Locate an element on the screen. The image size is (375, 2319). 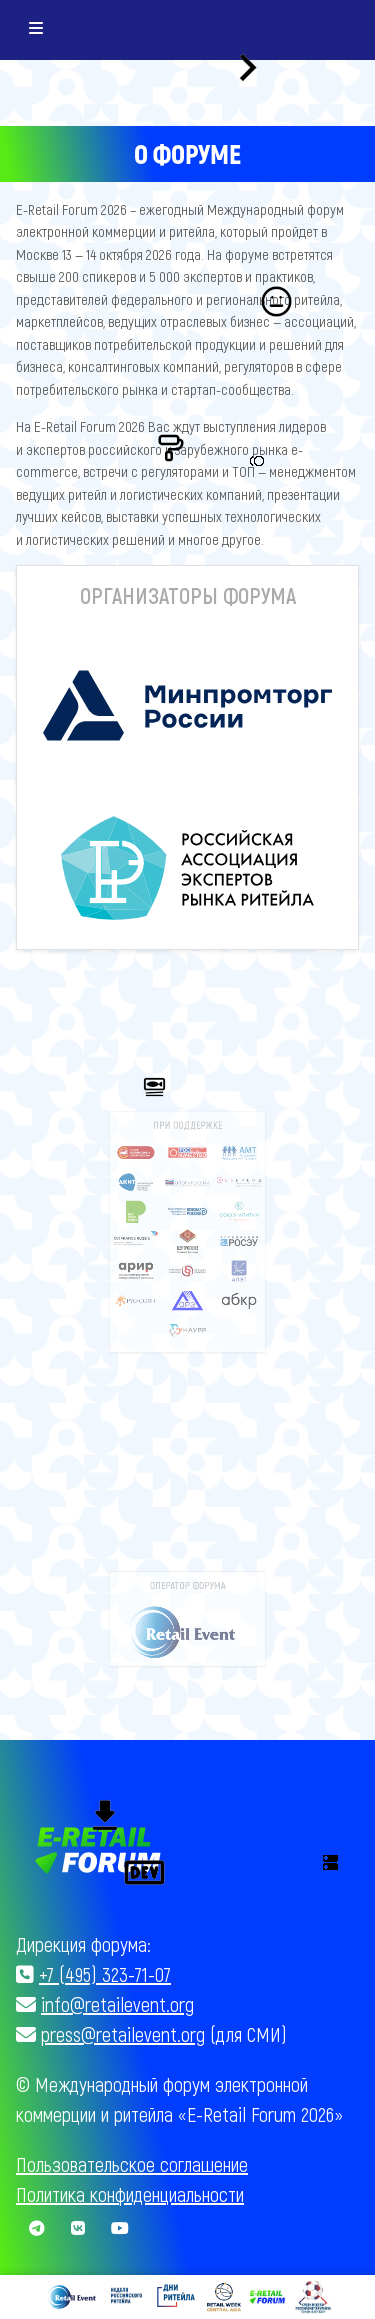
link to dev.to profile or account is located at coordinates (144, 1872).